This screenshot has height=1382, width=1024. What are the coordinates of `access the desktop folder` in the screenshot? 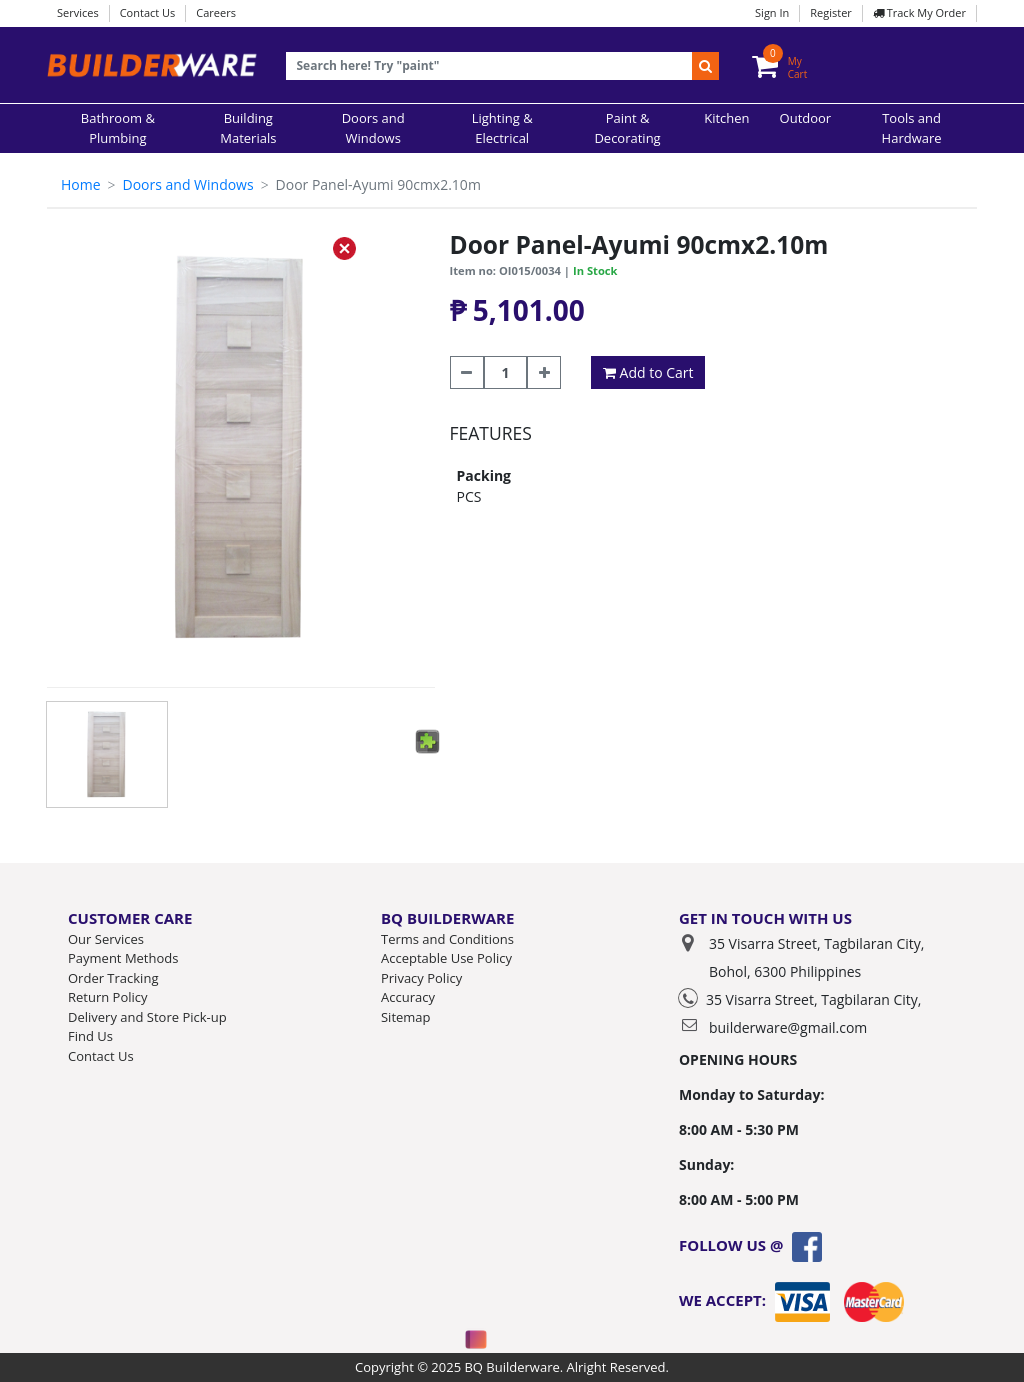 It's located at (476, 1339).